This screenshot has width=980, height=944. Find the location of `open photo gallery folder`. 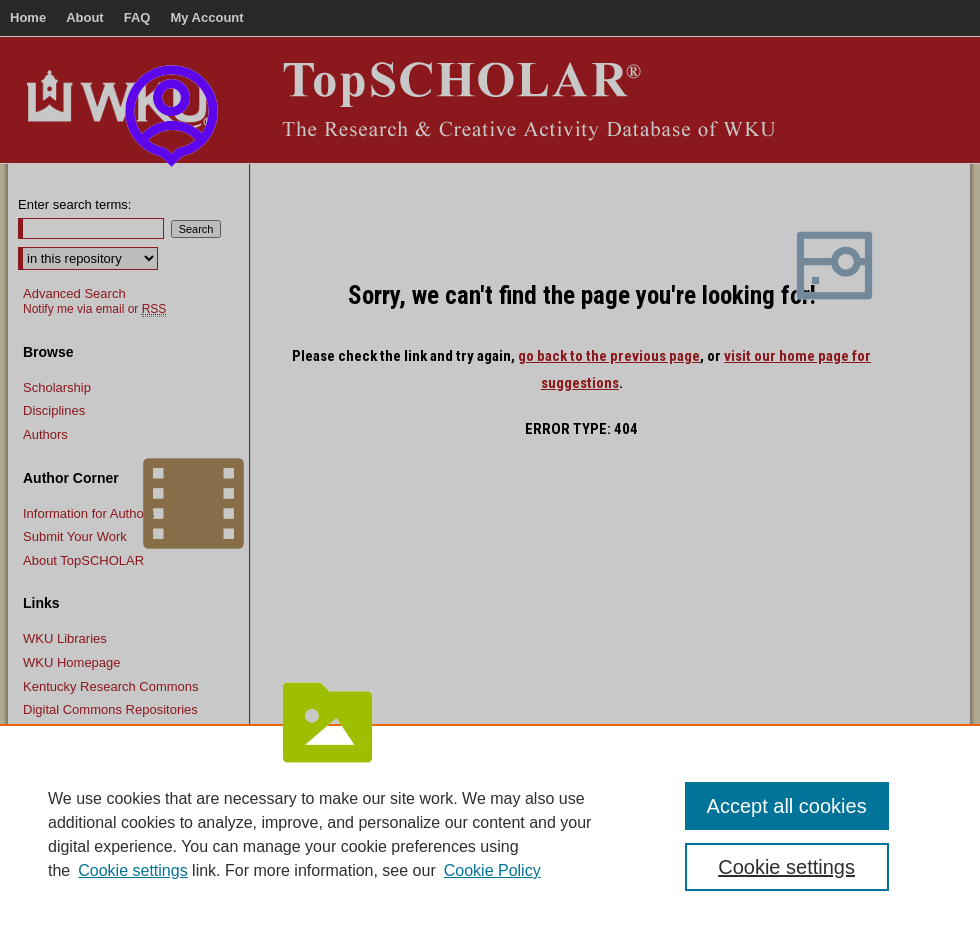

open photo gallery folder is located at coordinates (327, 722).